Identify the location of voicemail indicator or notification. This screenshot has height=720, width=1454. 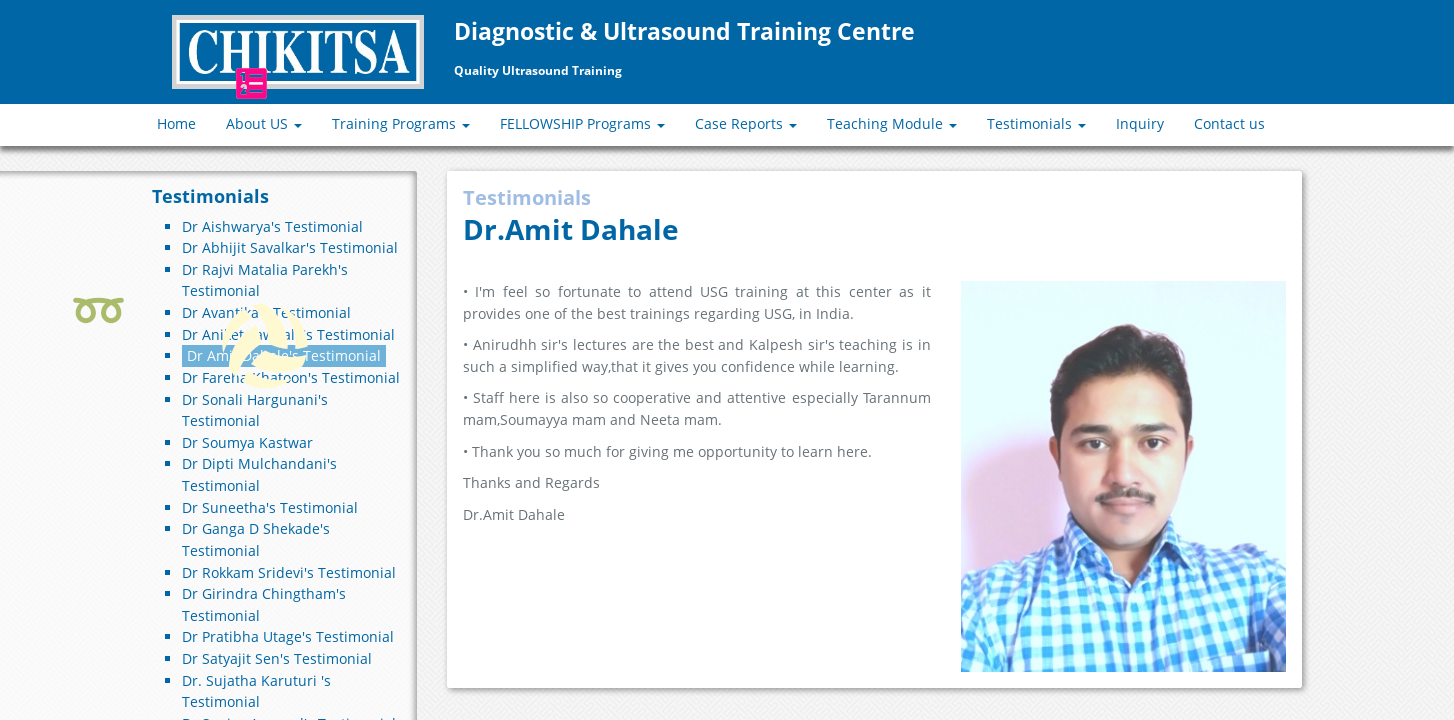
(98, 310).